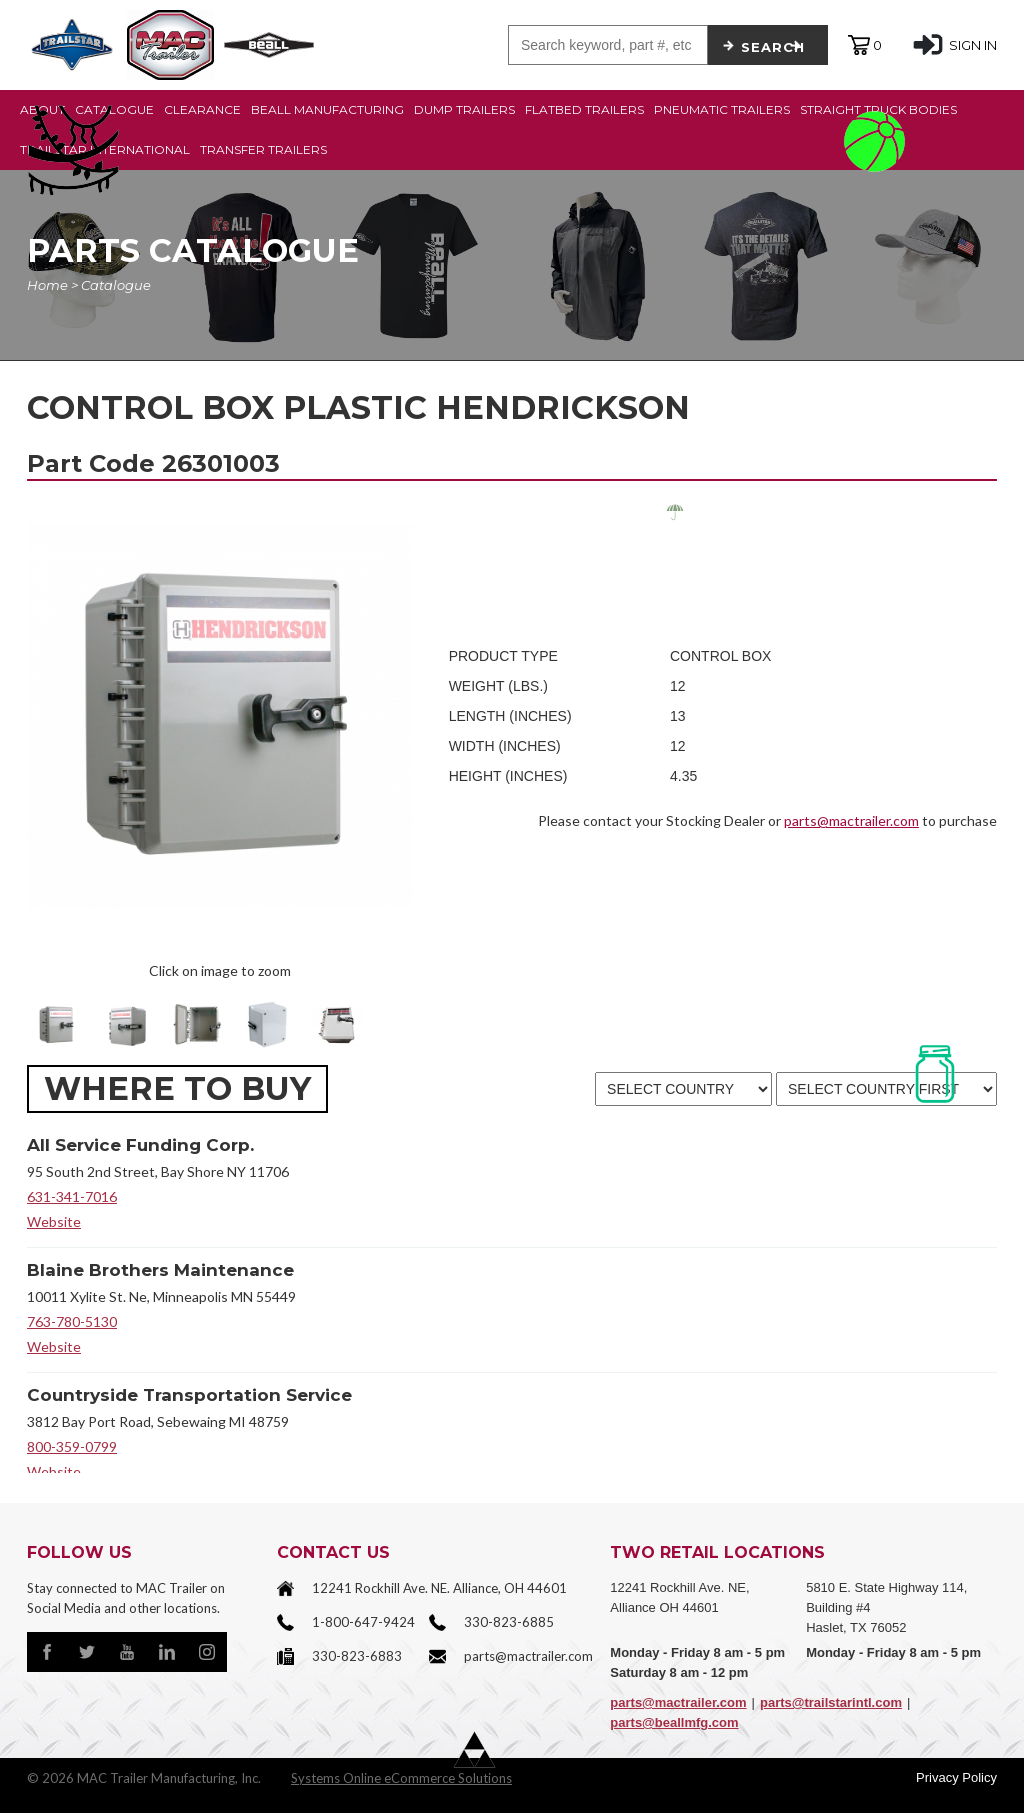  What do you see at coordinates (73, 150) in the screenshot?
I see `nature or plant-themed game element` at bounding box center [73, 150].